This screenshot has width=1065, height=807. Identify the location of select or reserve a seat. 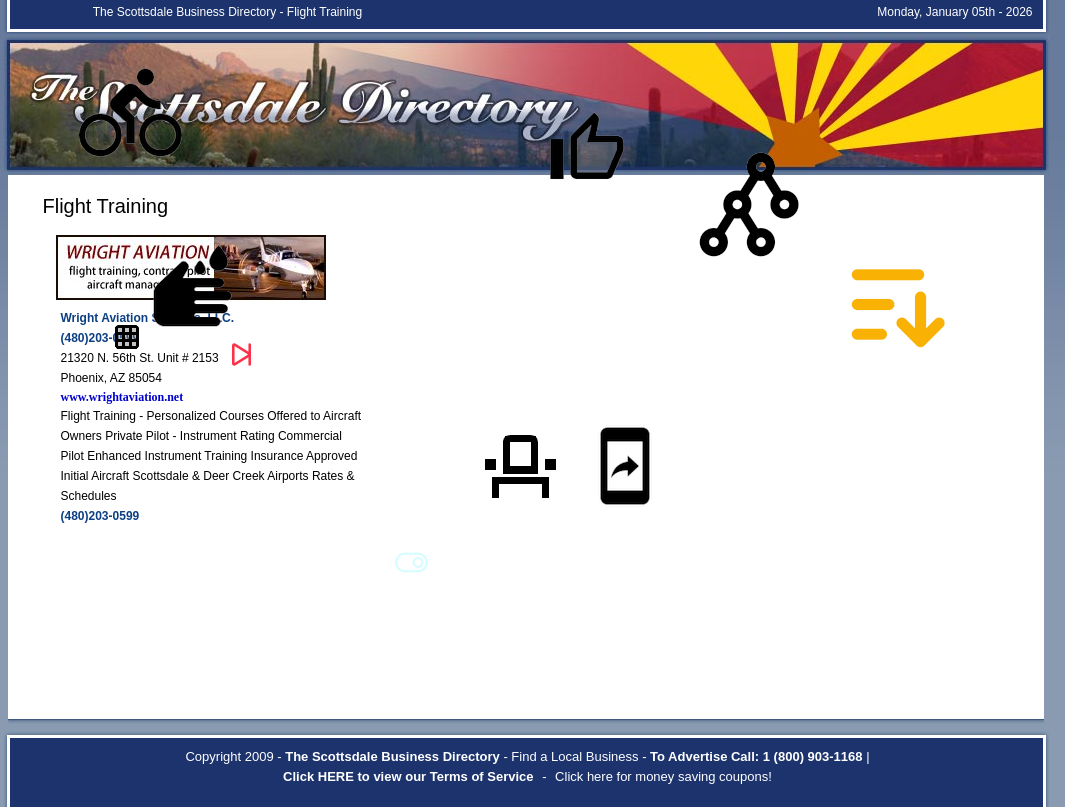
(520, 466).